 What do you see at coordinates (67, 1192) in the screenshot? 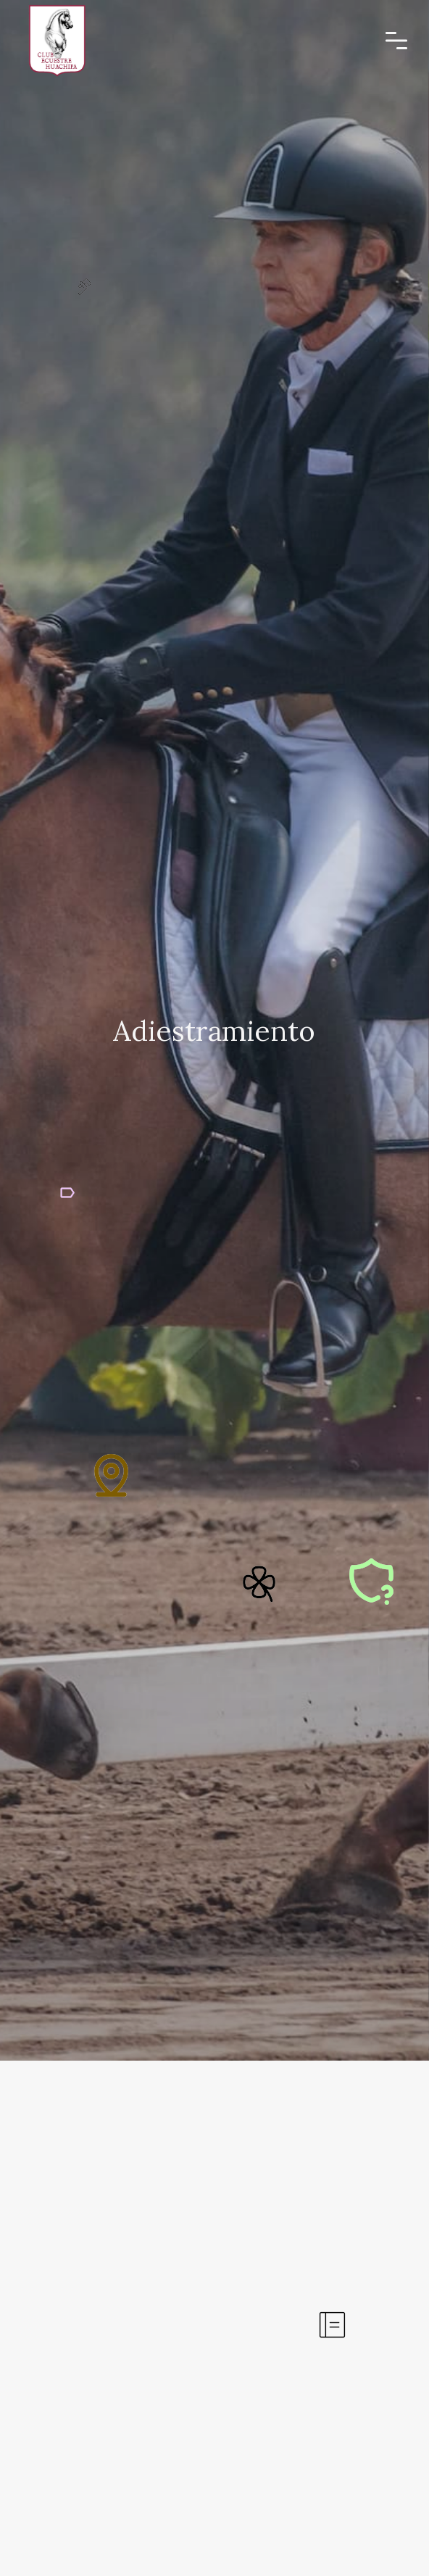
I see `add a tag or label to an item` at bounding box center [67, 1192].